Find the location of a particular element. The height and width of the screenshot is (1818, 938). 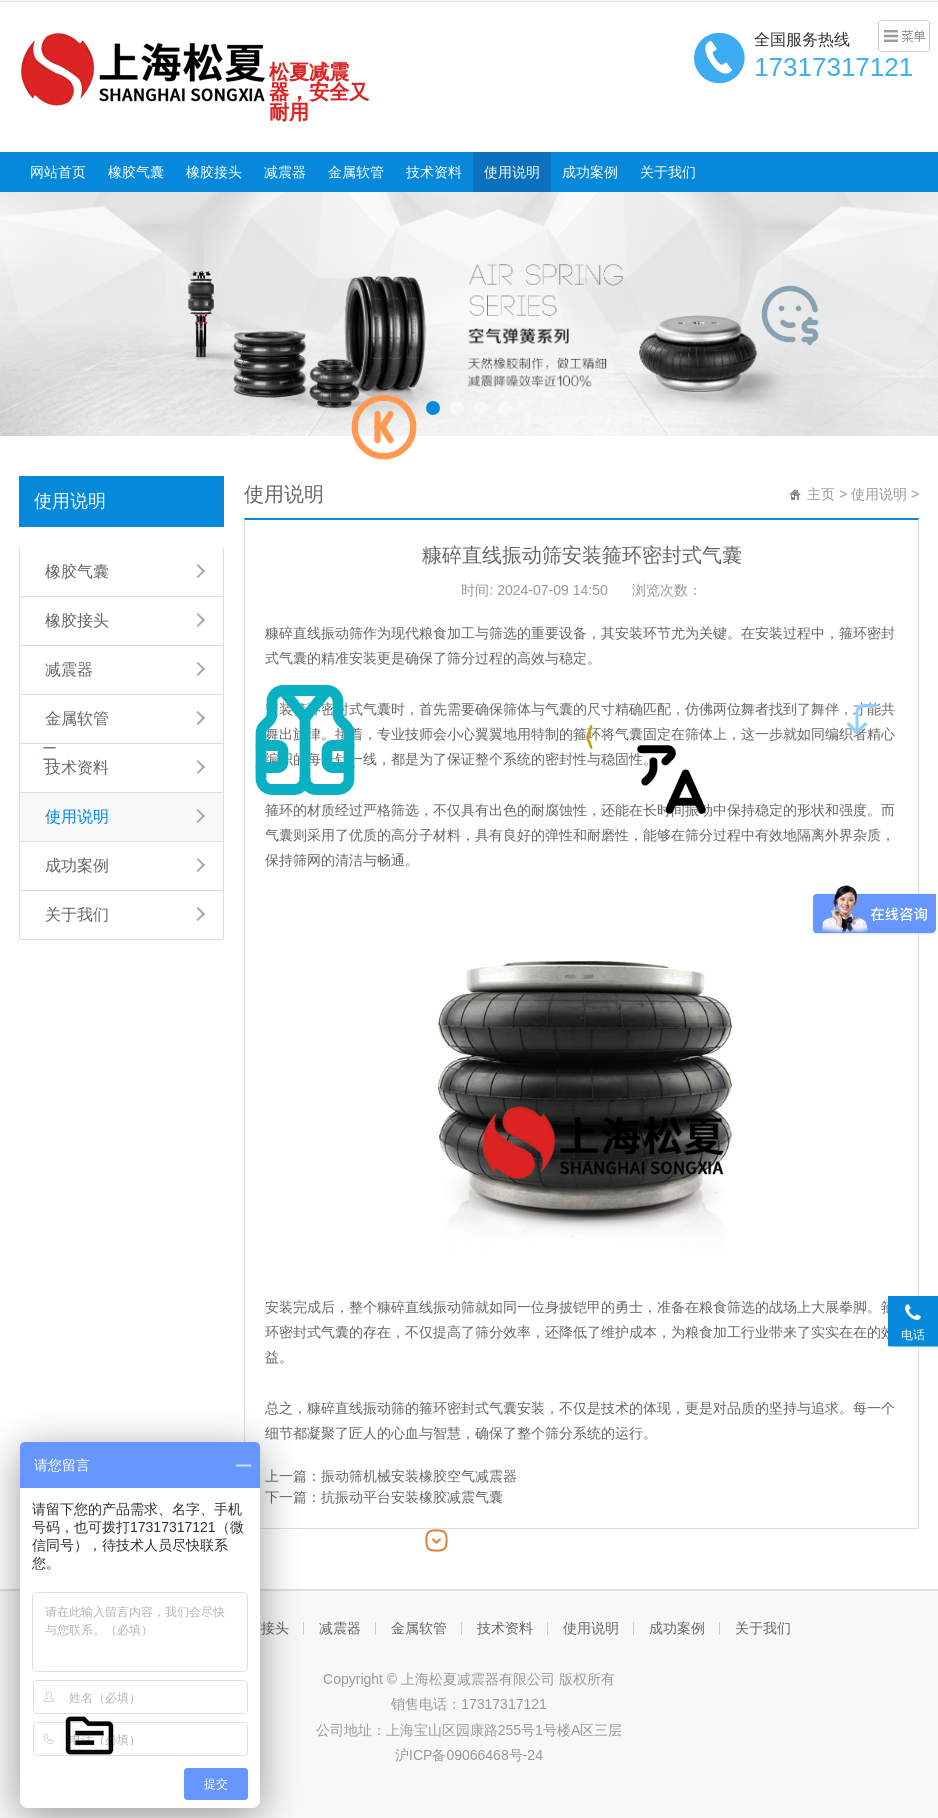

go back and down in navigation is located at coordinates (862, 719).